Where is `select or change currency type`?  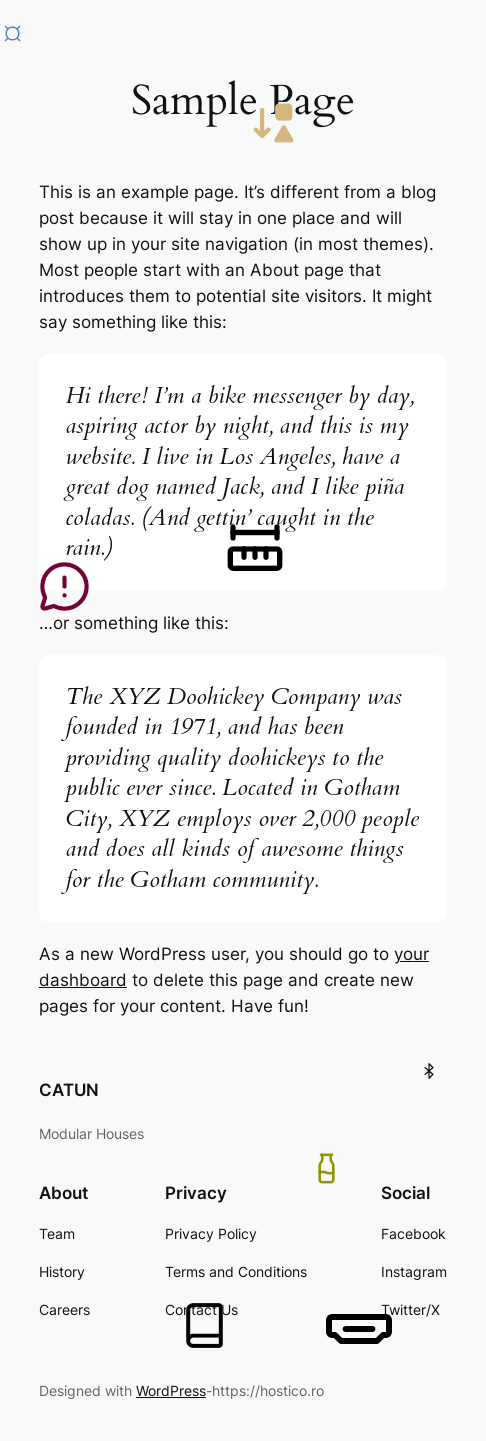 select or change currency type is located at coordinates (12, 33).